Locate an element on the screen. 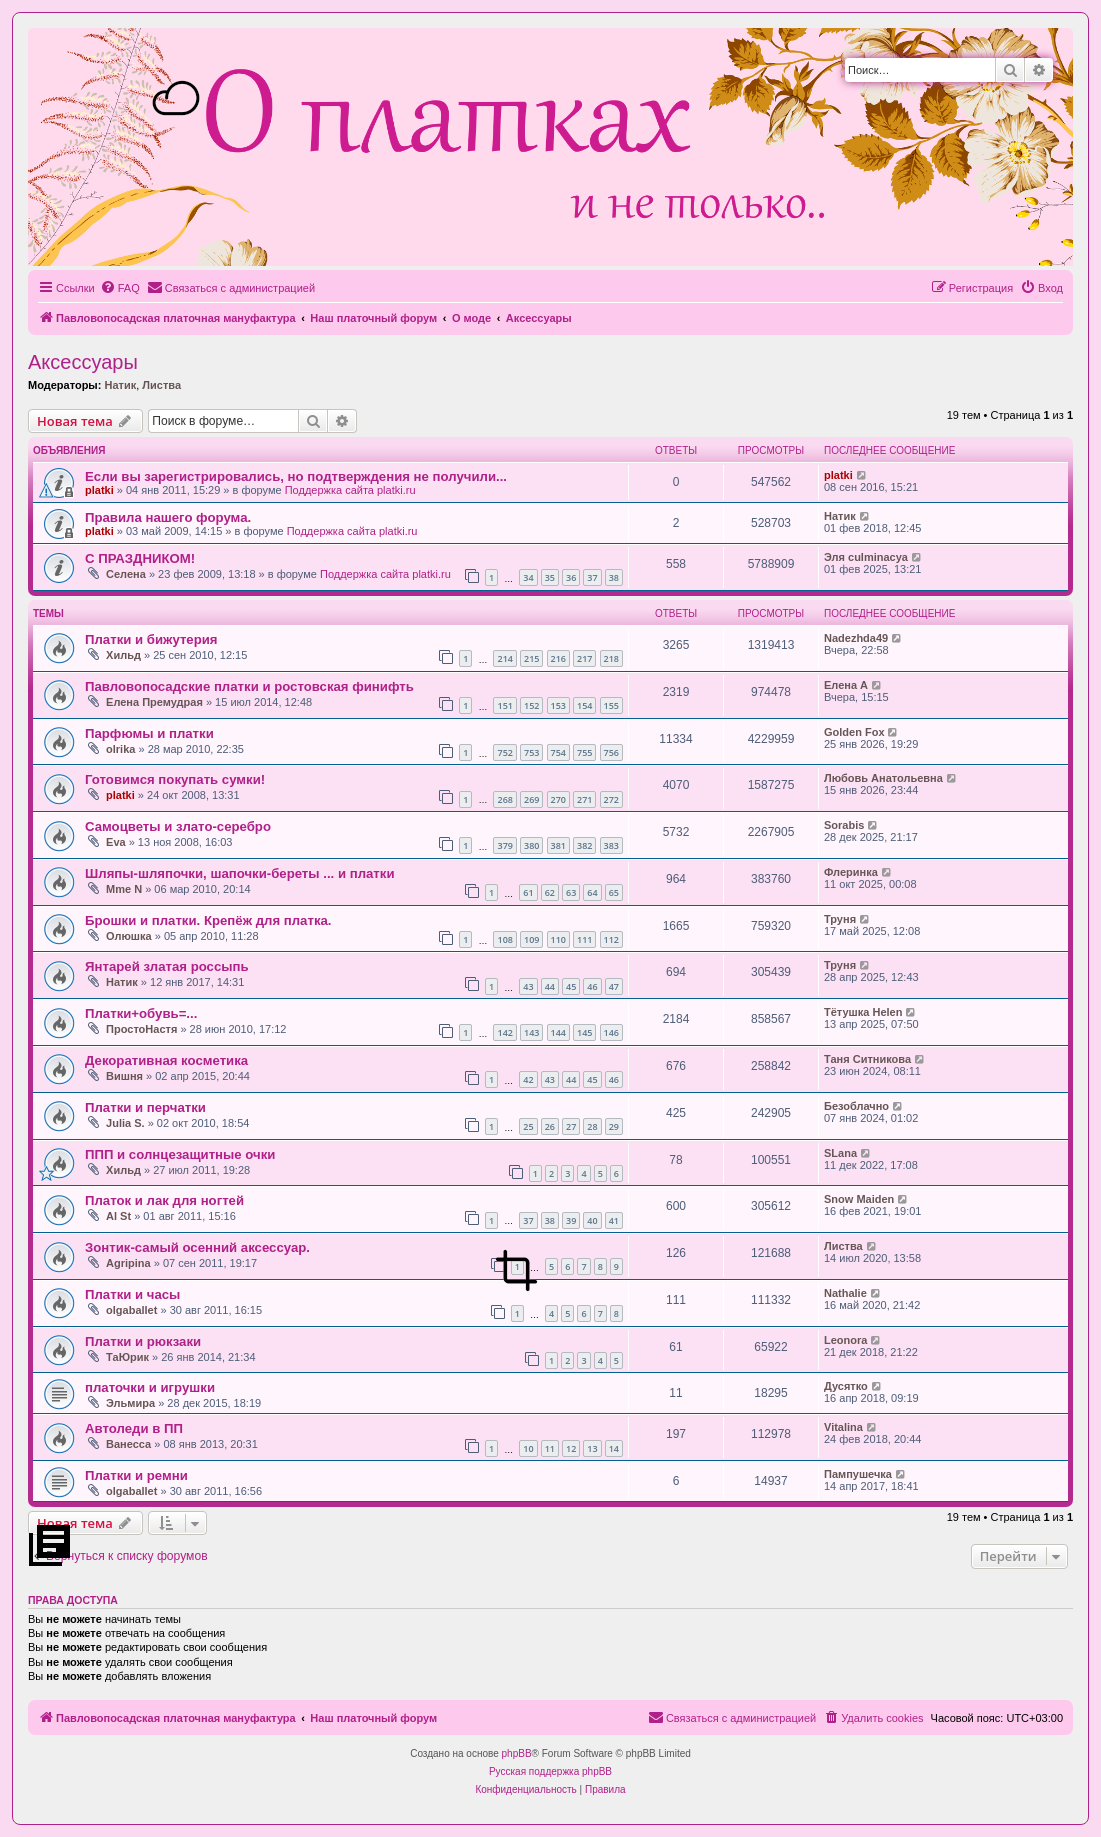  access your document library is located at coordinates (49, 1545).